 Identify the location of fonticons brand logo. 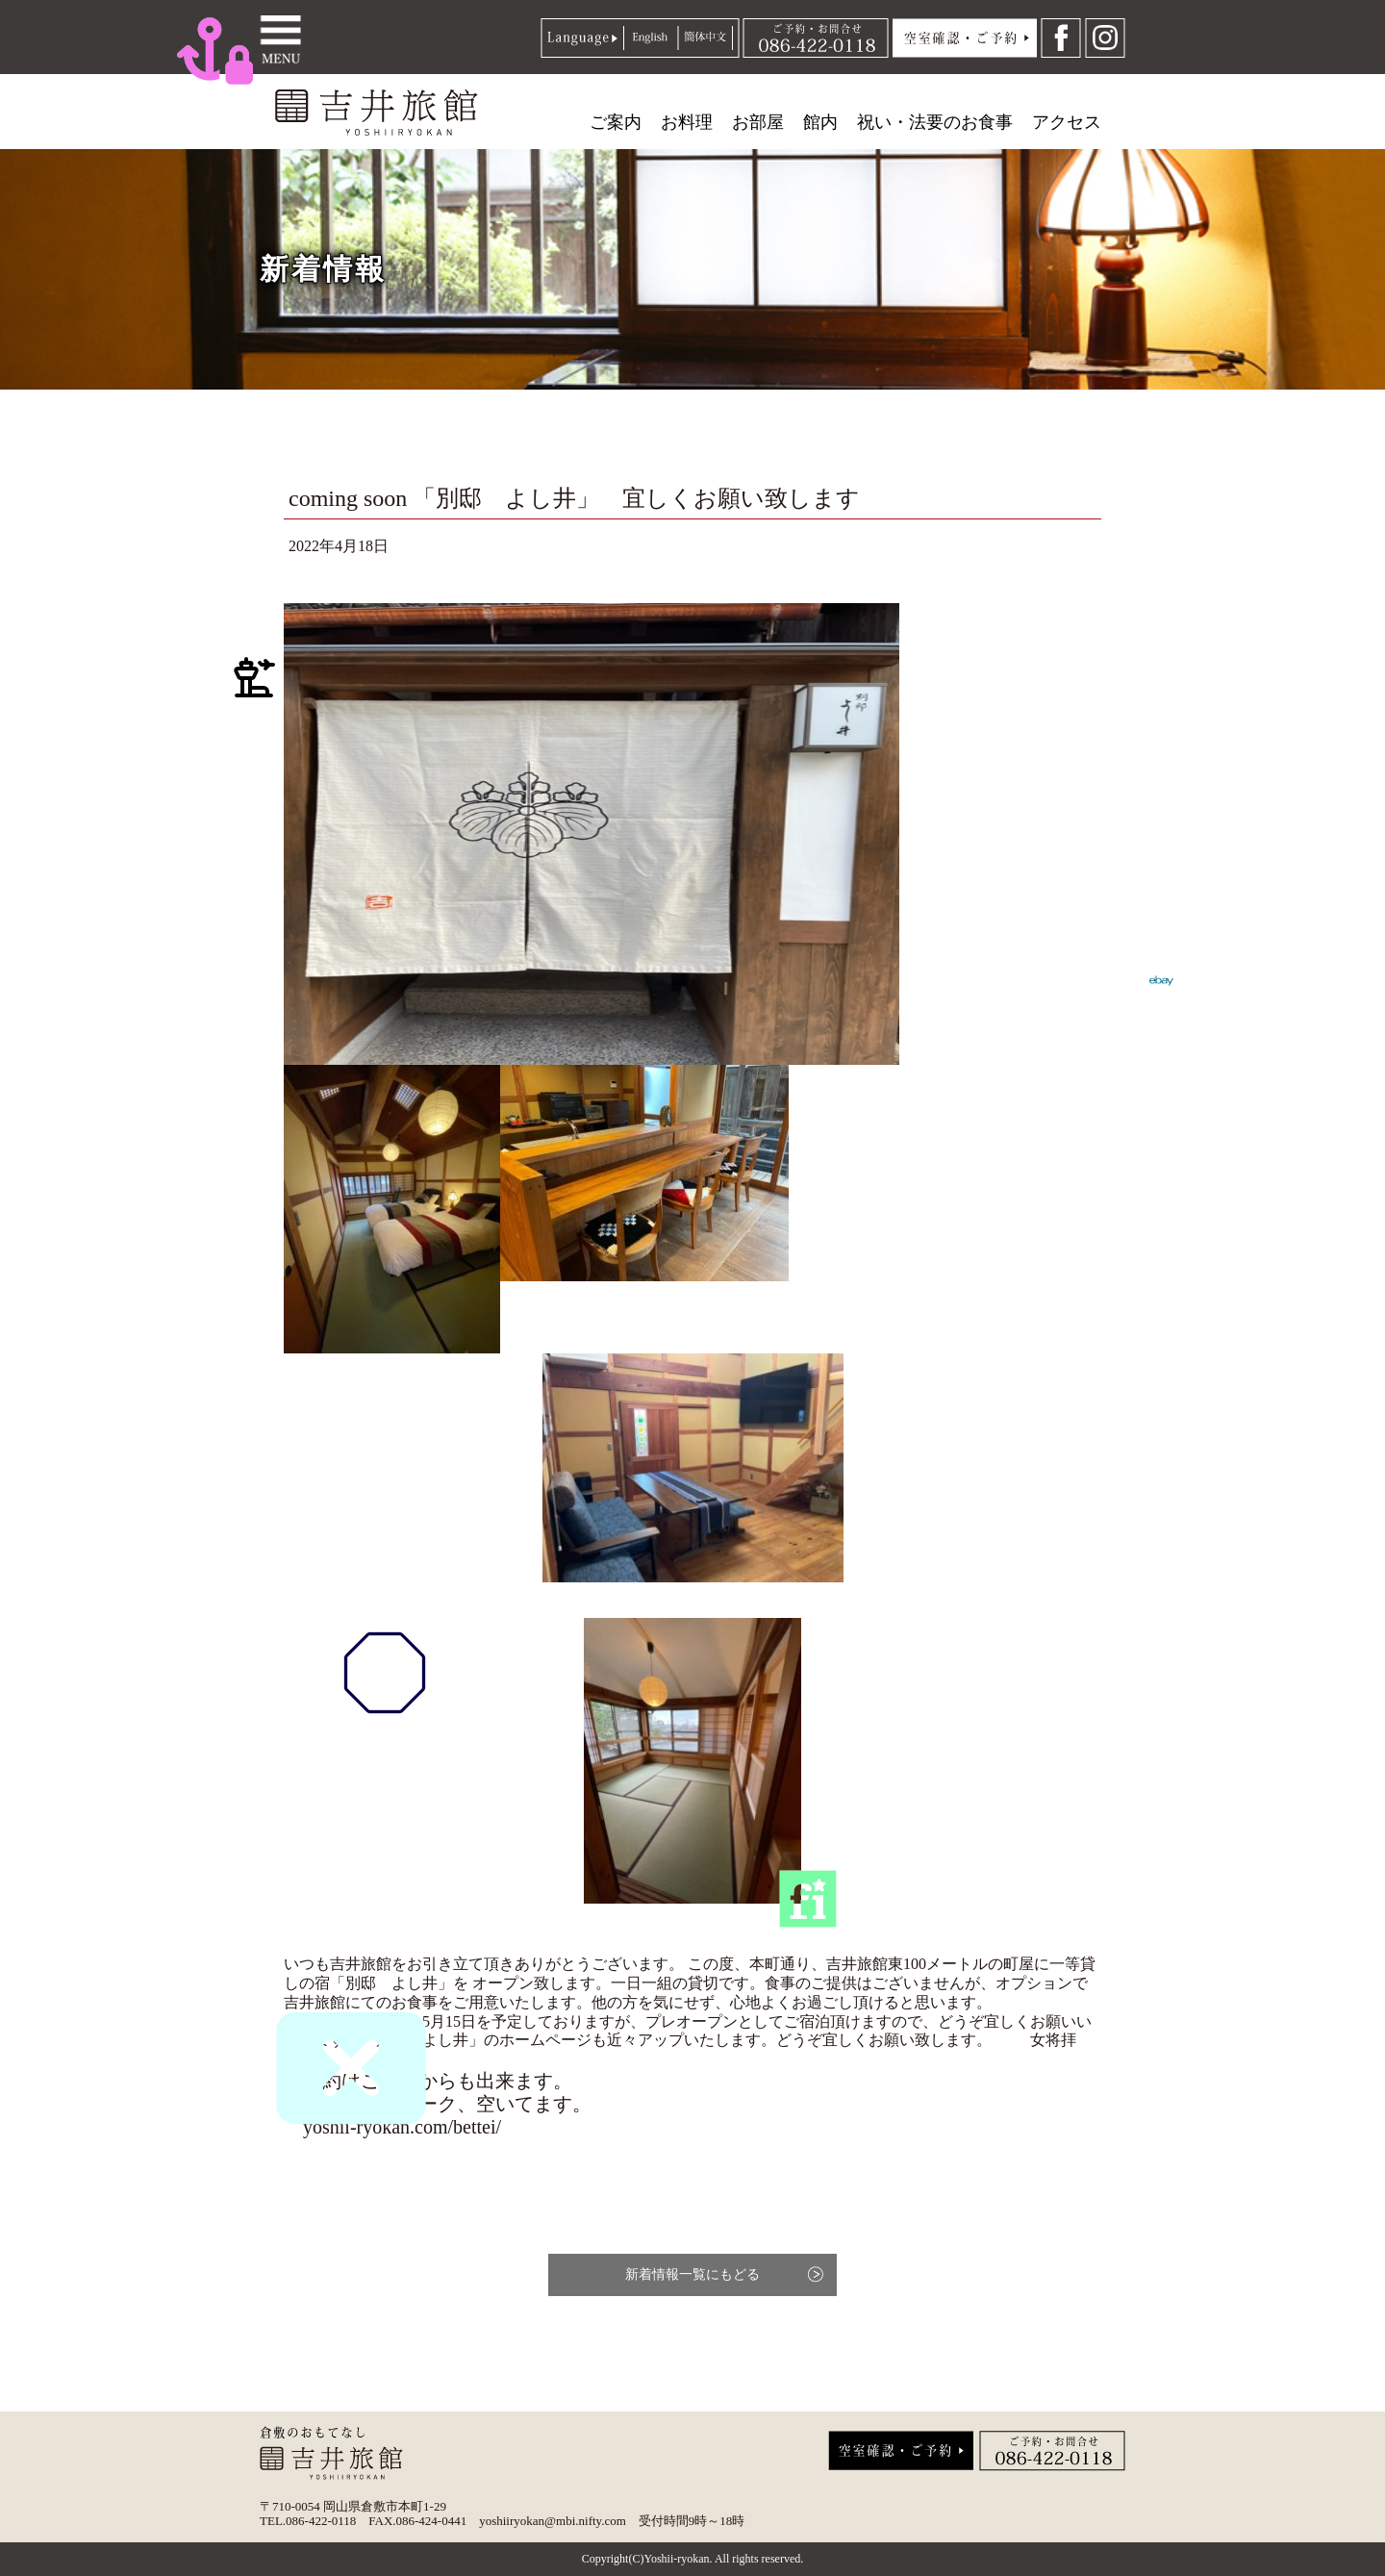
(808, 1899).